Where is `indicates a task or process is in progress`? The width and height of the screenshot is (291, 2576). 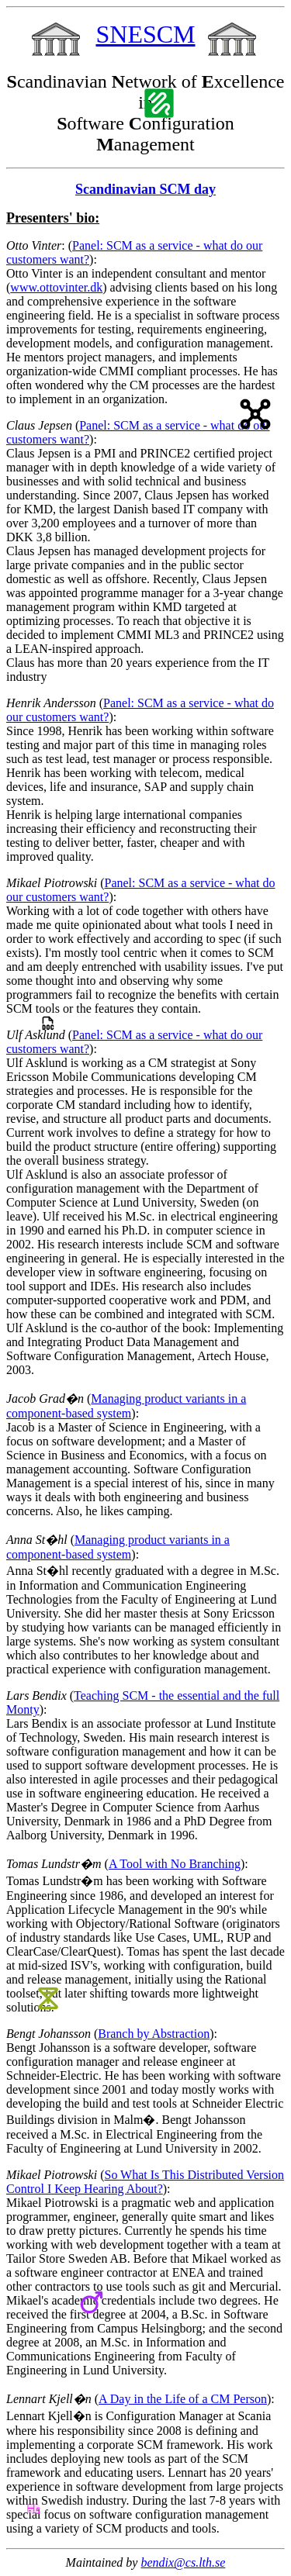 indicates a task or process is in progress is located at coordinates (48, 1998).